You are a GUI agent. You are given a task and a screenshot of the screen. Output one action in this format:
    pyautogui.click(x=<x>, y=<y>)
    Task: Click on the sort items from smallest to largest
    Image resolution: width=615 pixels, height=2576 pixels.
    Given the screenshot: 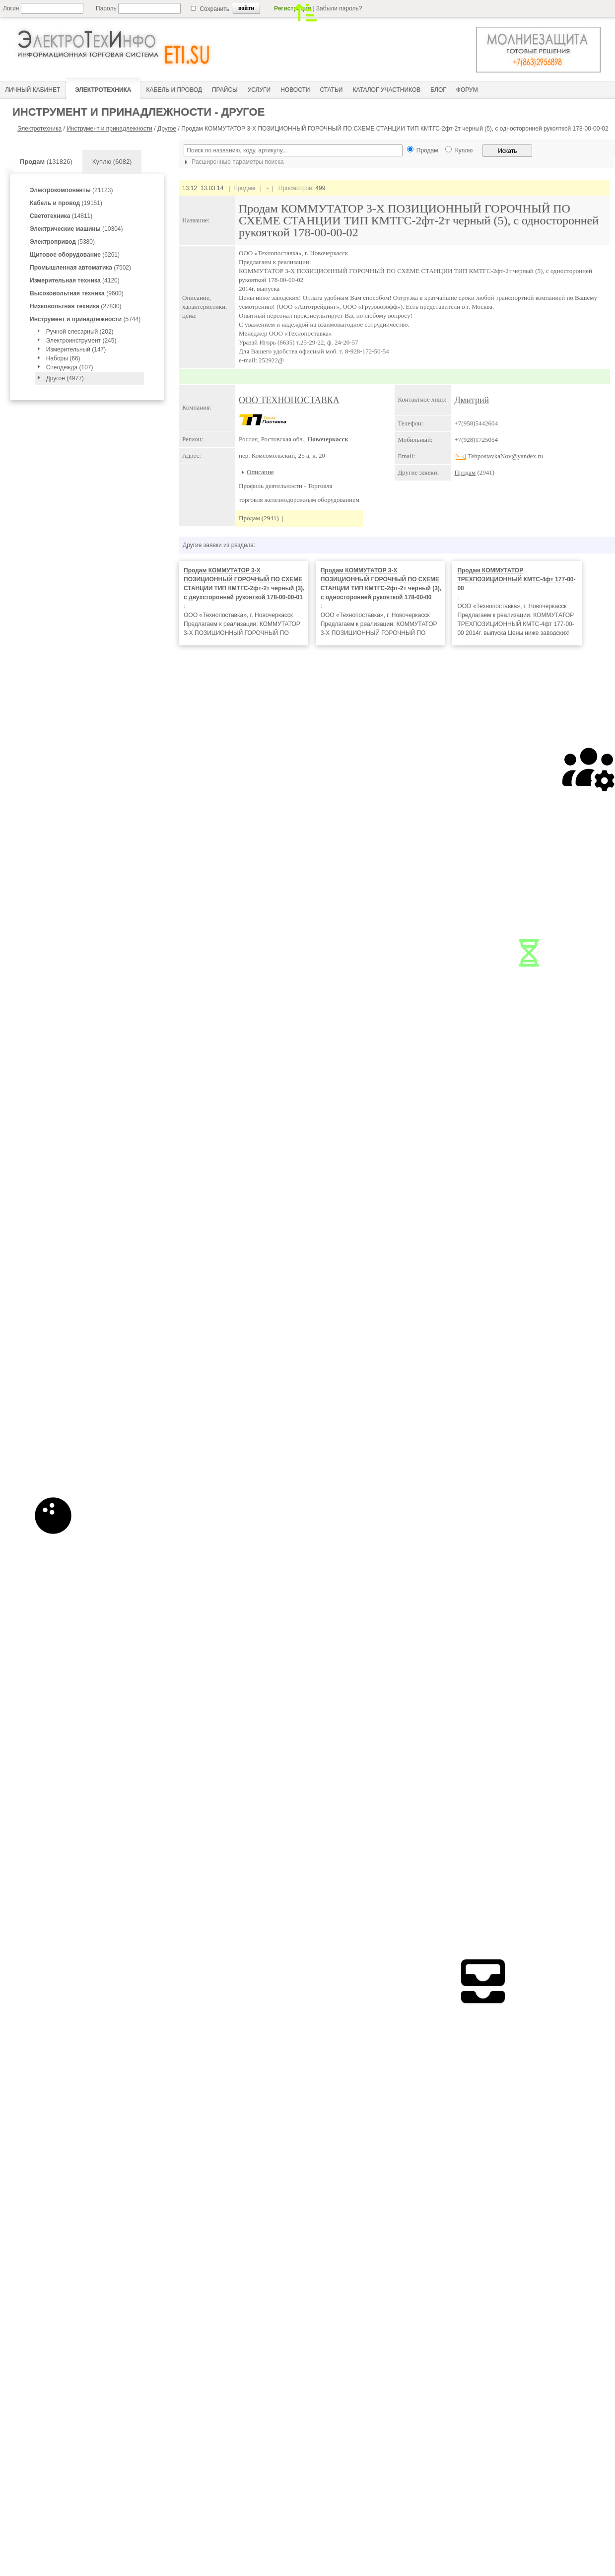 What is the action you would take?
    pyautogui.click(x=305, y=12)
    